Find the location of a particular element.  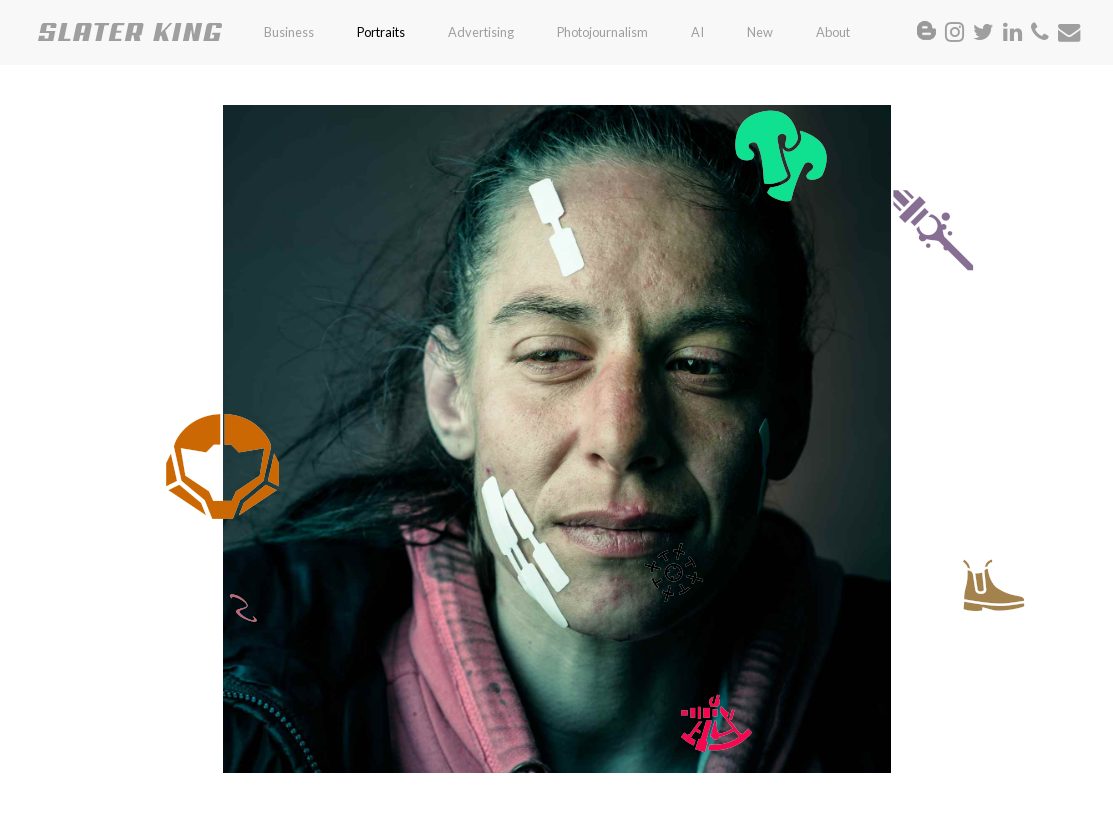

indicates whip weapon or item in game inventory is located at coordinates (243, 608).